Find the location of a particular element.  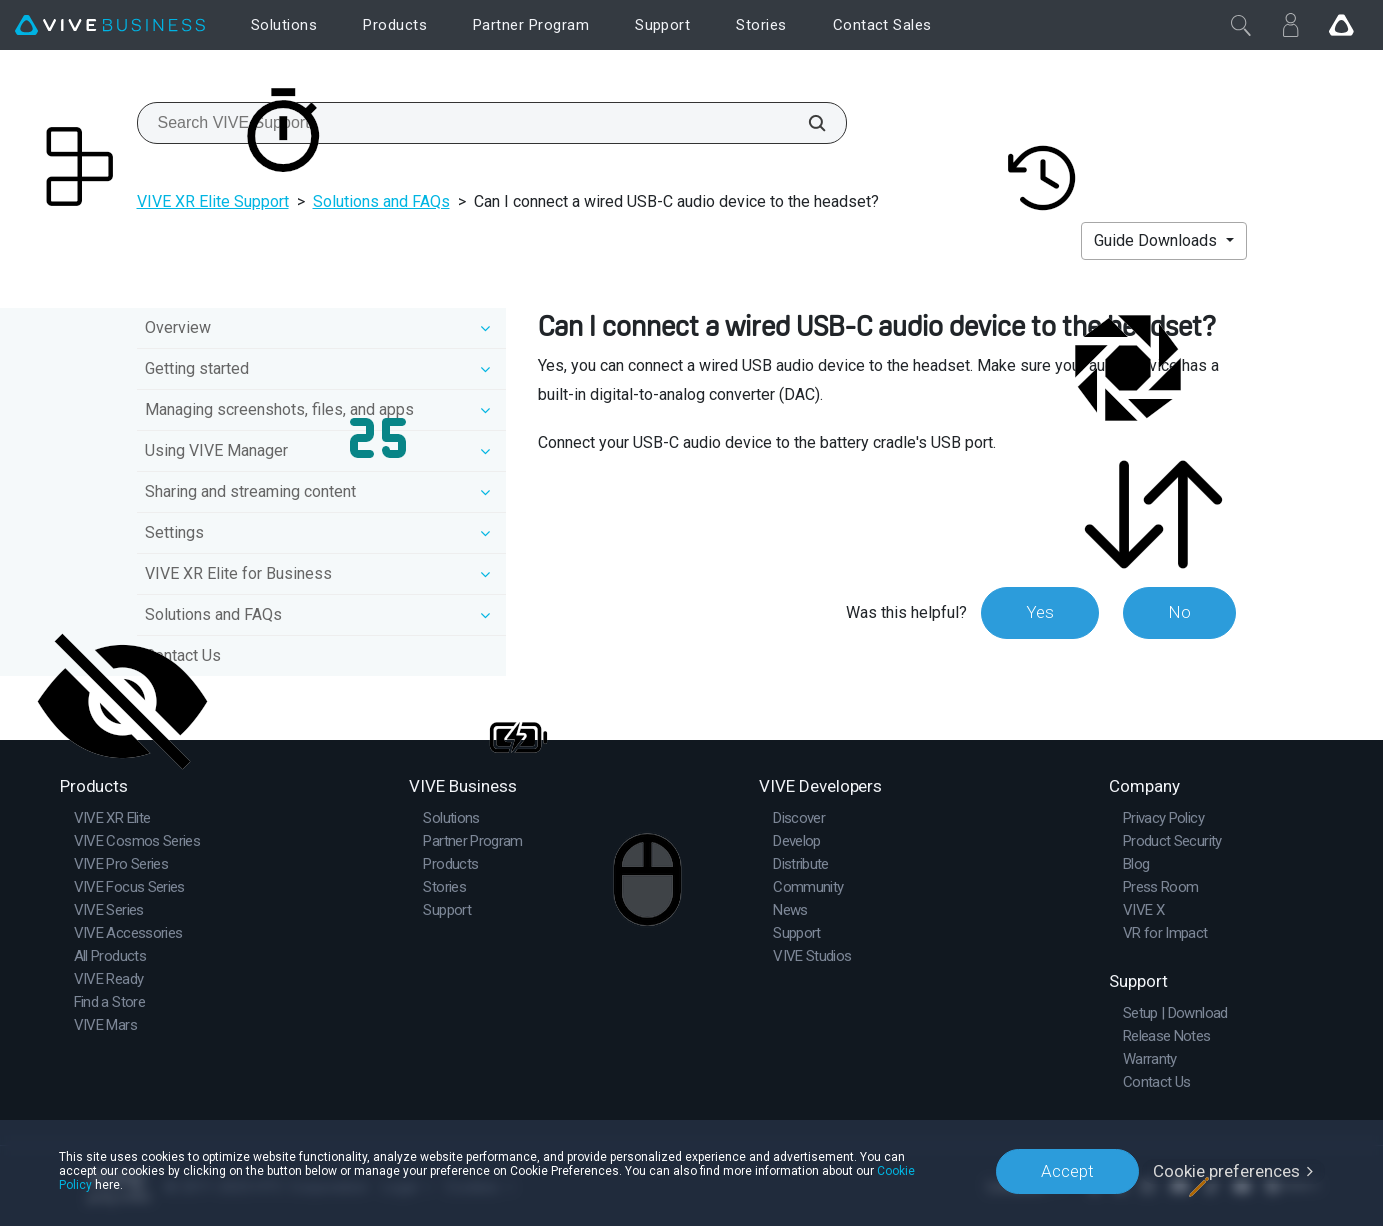

open Replit coding environment is located at coordinates (73, 166).